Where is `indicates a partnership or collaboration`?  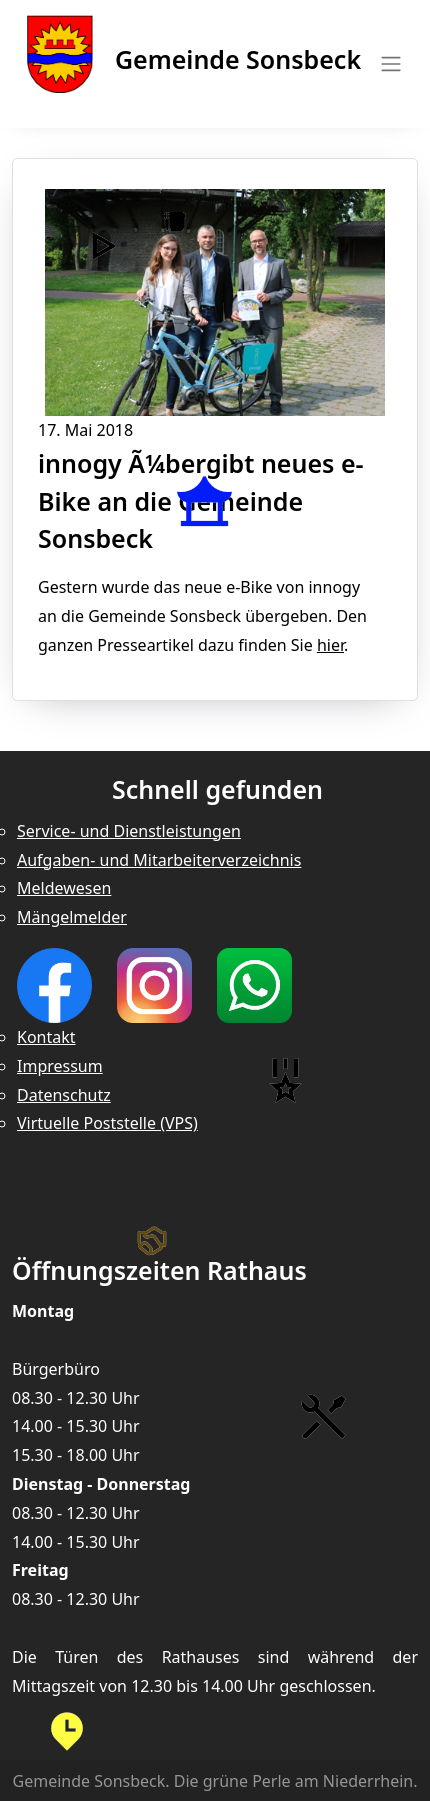
indicates a partnership or collaboration is located at coordinates (152, 1241).